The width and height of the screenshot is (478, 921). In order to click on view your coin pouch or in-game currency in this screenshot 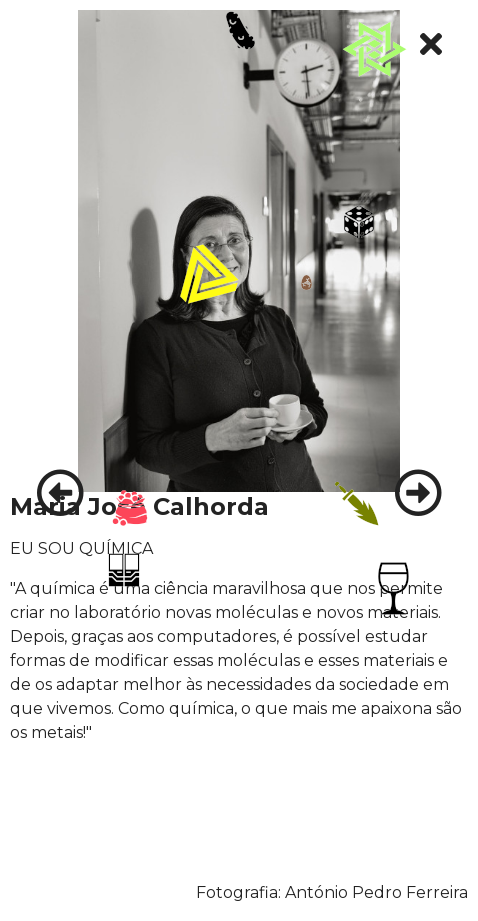, I will do `click(130, 508)`.